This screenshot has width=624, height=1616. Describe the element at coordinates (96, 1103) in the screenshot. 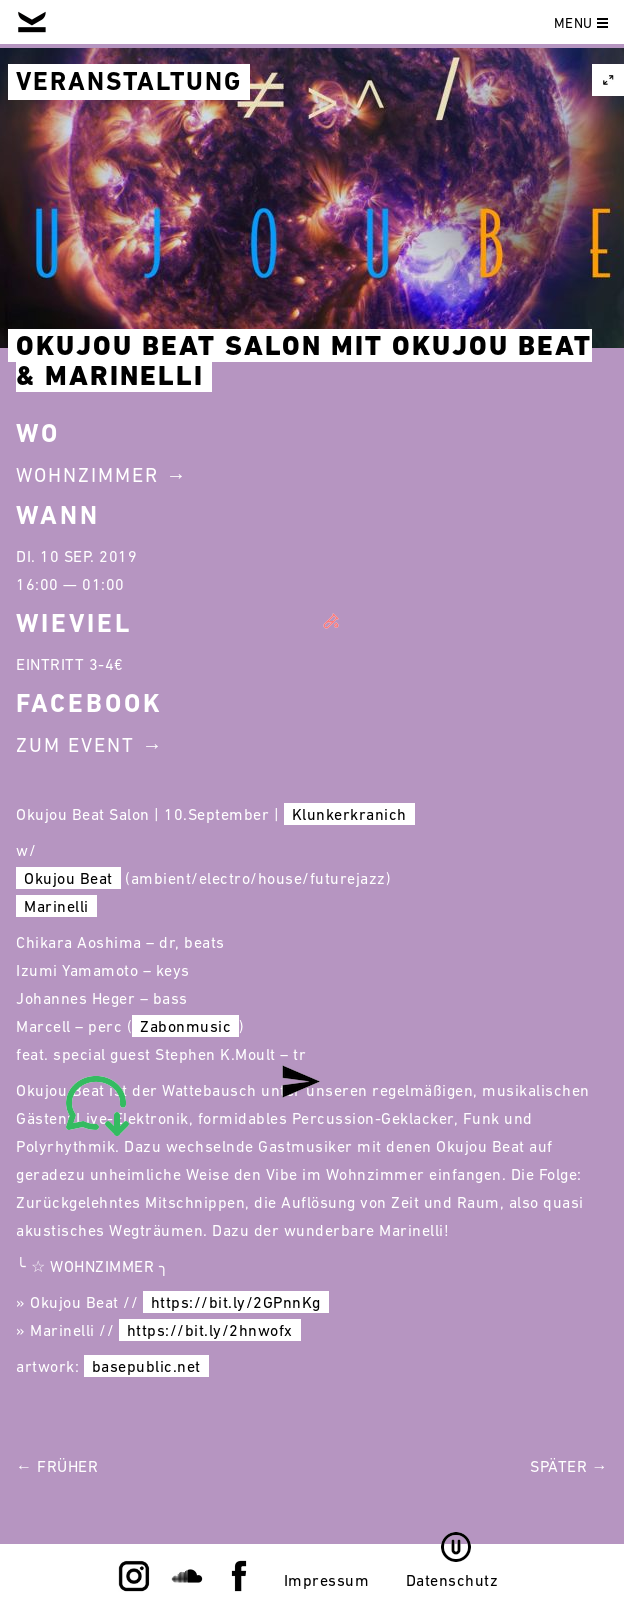

I see `download conversation or chat history` at that location.